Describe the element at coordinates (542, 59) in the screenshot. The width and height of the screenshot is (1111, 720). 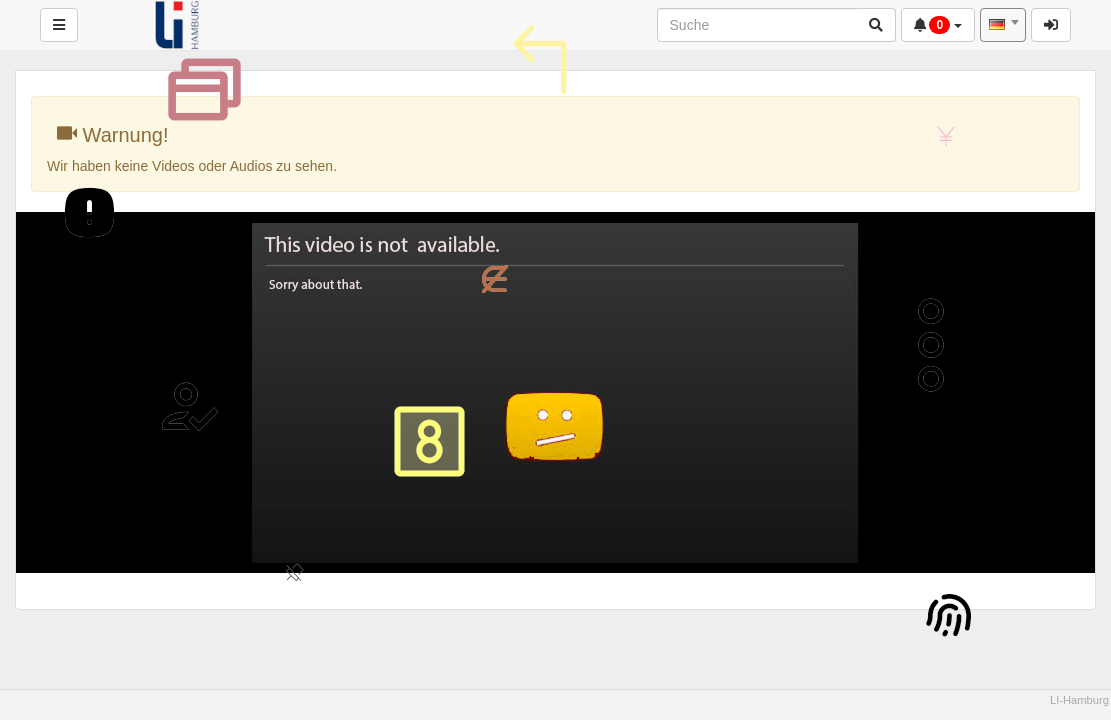
I see `go back to previous screen` at that location.